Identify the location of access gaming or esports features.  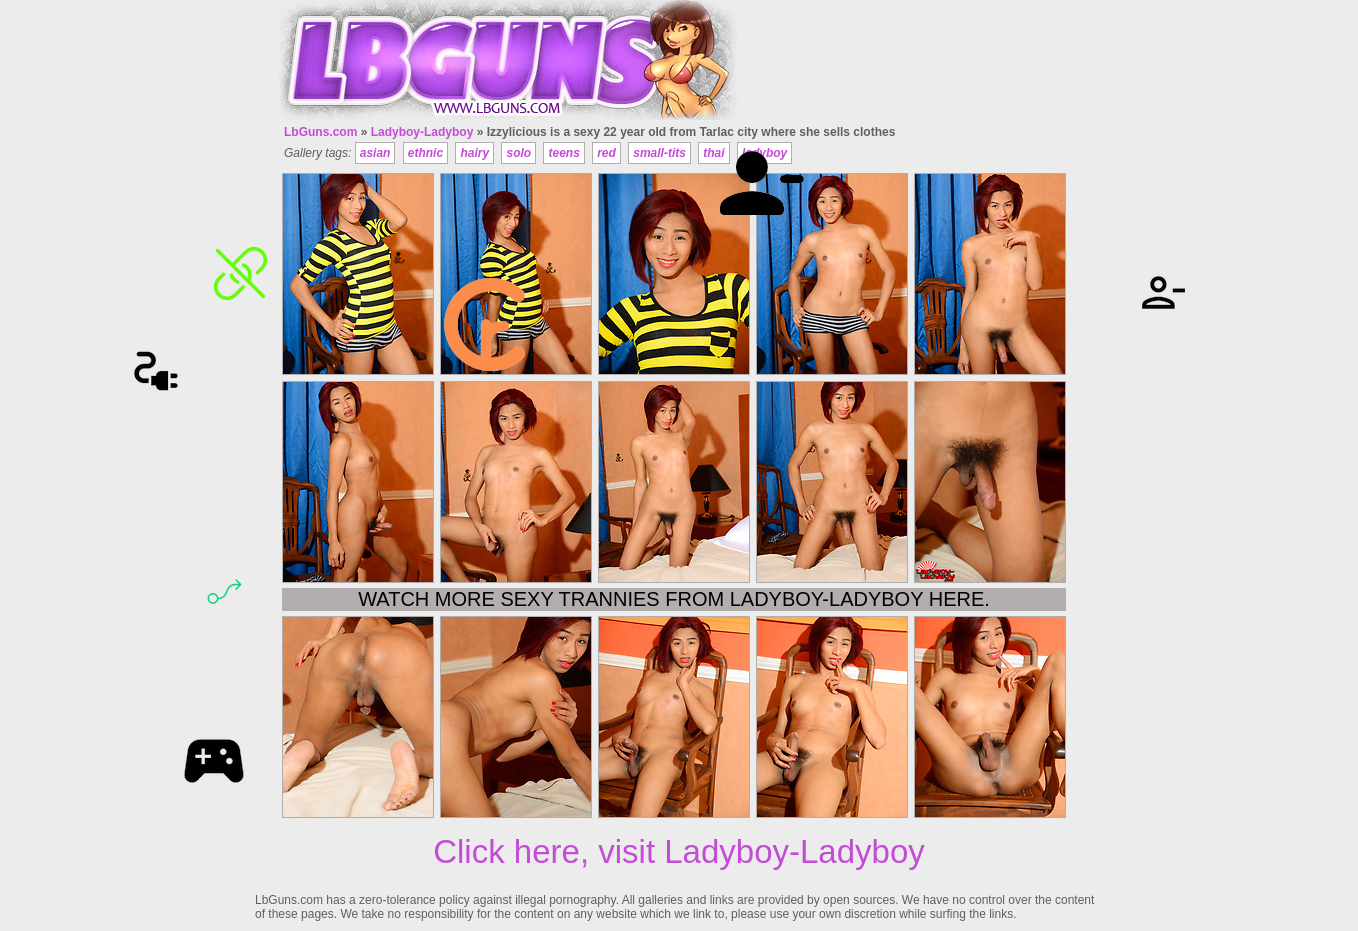
(214, 761).